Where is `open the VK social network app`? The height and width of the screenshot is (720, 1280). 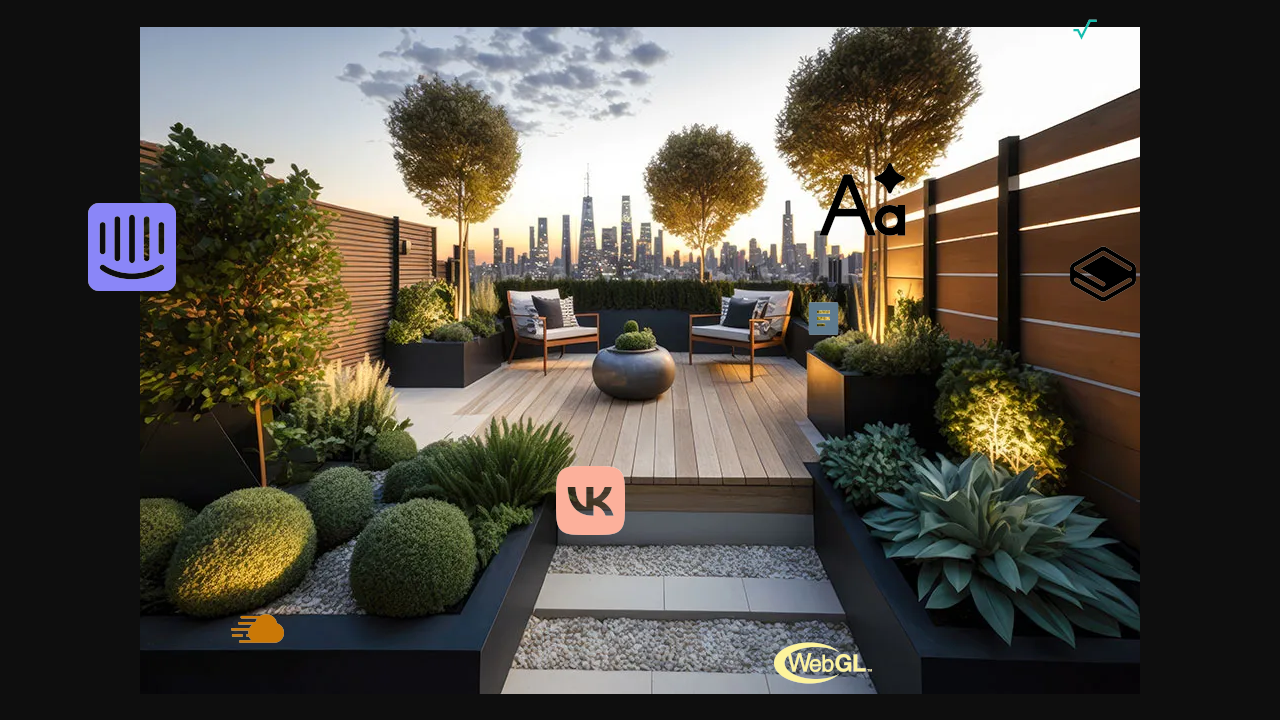 open the VK social network app is located at coordinates (590, 500).